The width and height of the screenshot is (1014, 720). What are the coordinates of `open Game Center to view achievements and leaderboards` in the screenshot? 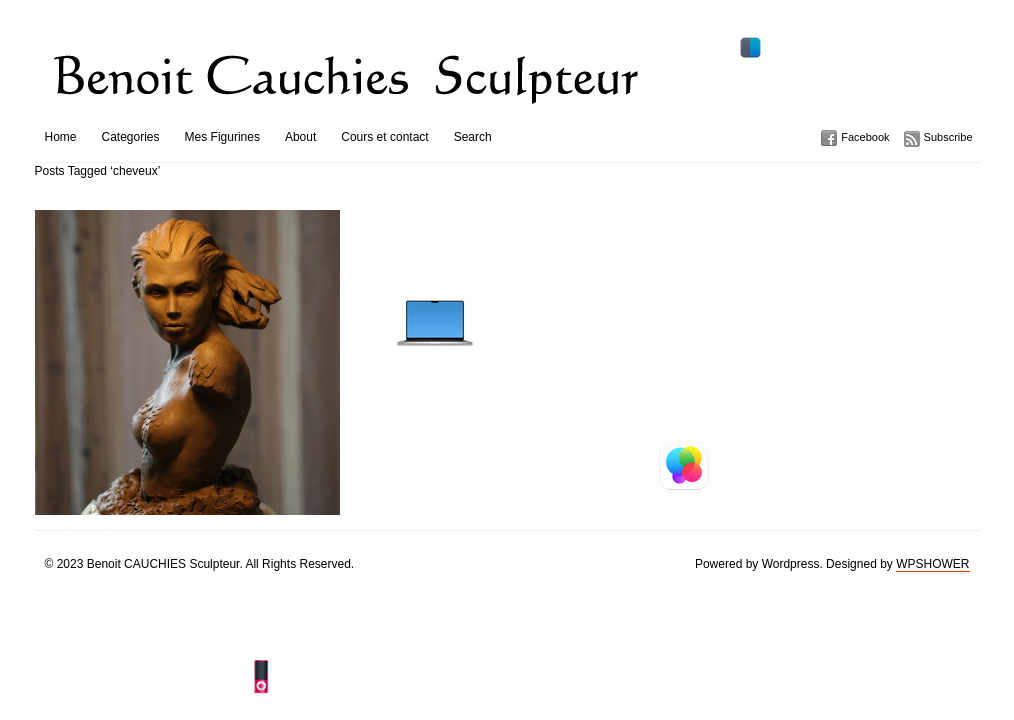 It's located at (684, 465).